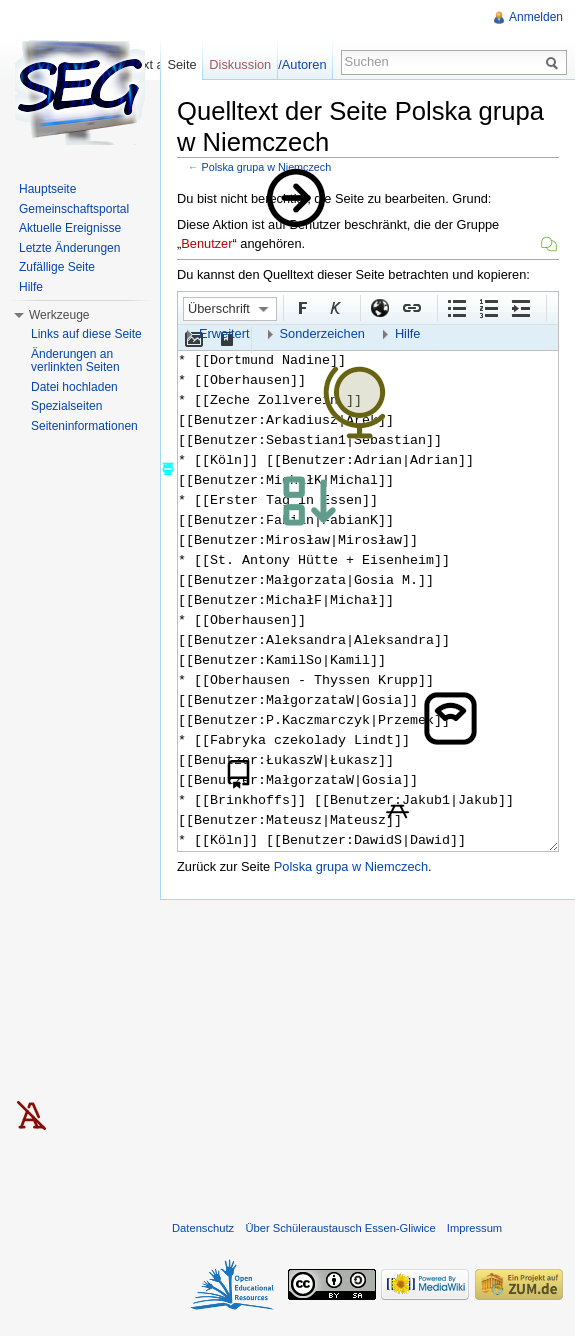 This screenshot has width=575, height=1336. What do you see at coordinates (308, 501) in the screenshot?
I see `sort list items in descending order` at bounding box center [308, 501].